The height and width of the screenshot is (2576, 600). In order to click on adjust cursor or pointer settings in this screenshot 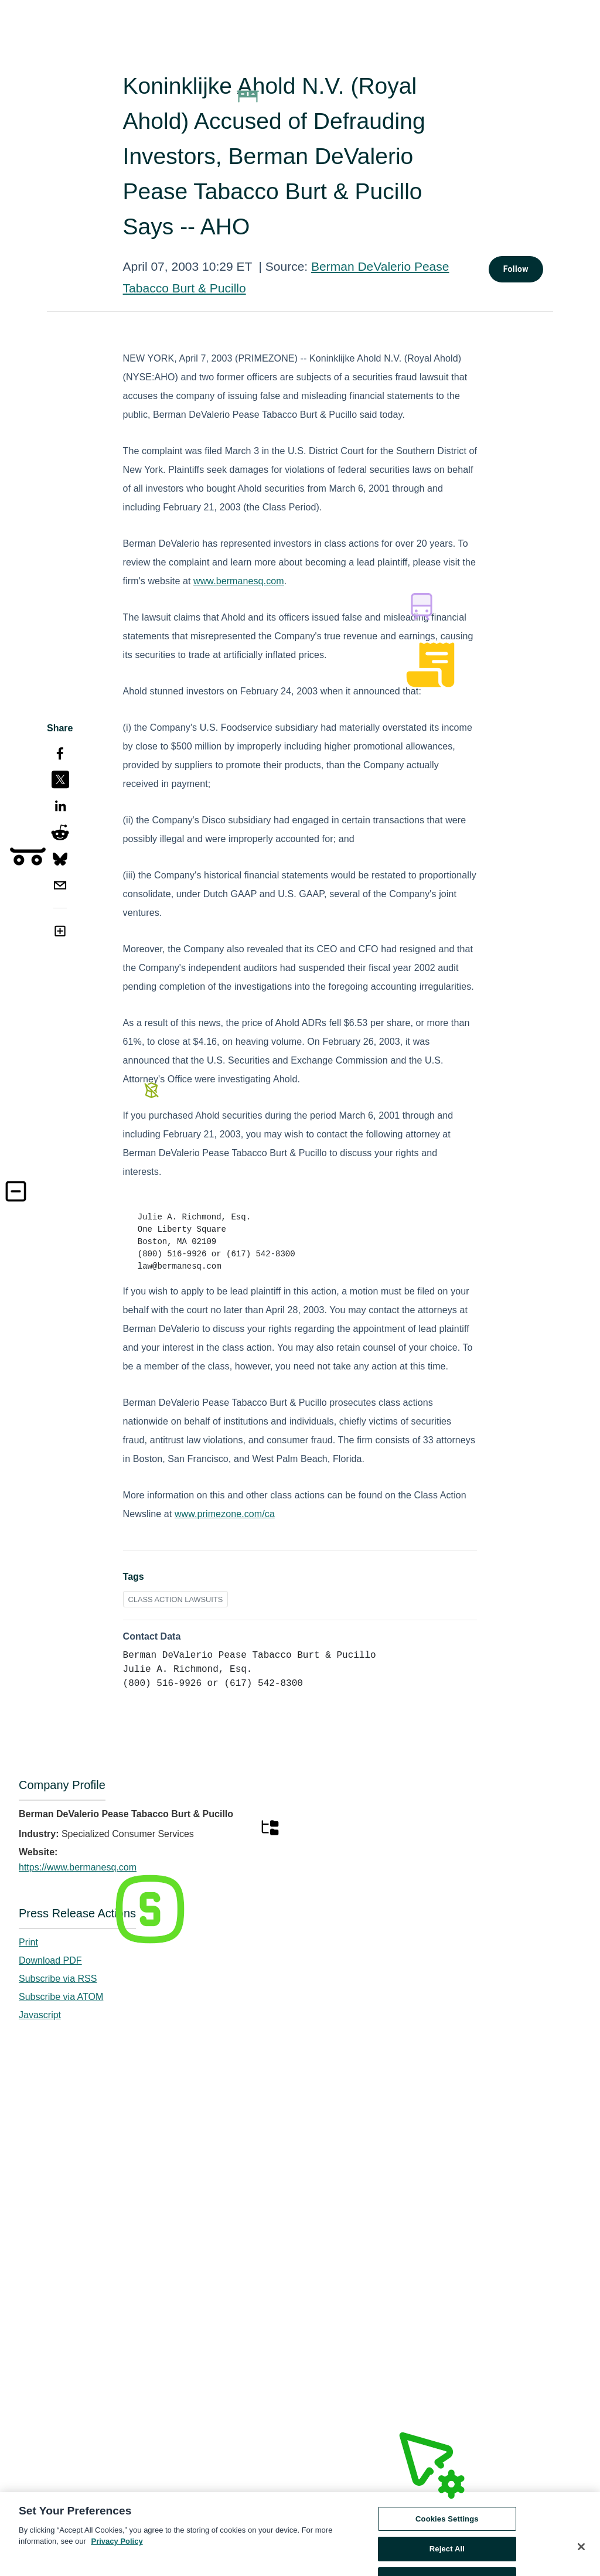, I will do `click(428, 2461)`.